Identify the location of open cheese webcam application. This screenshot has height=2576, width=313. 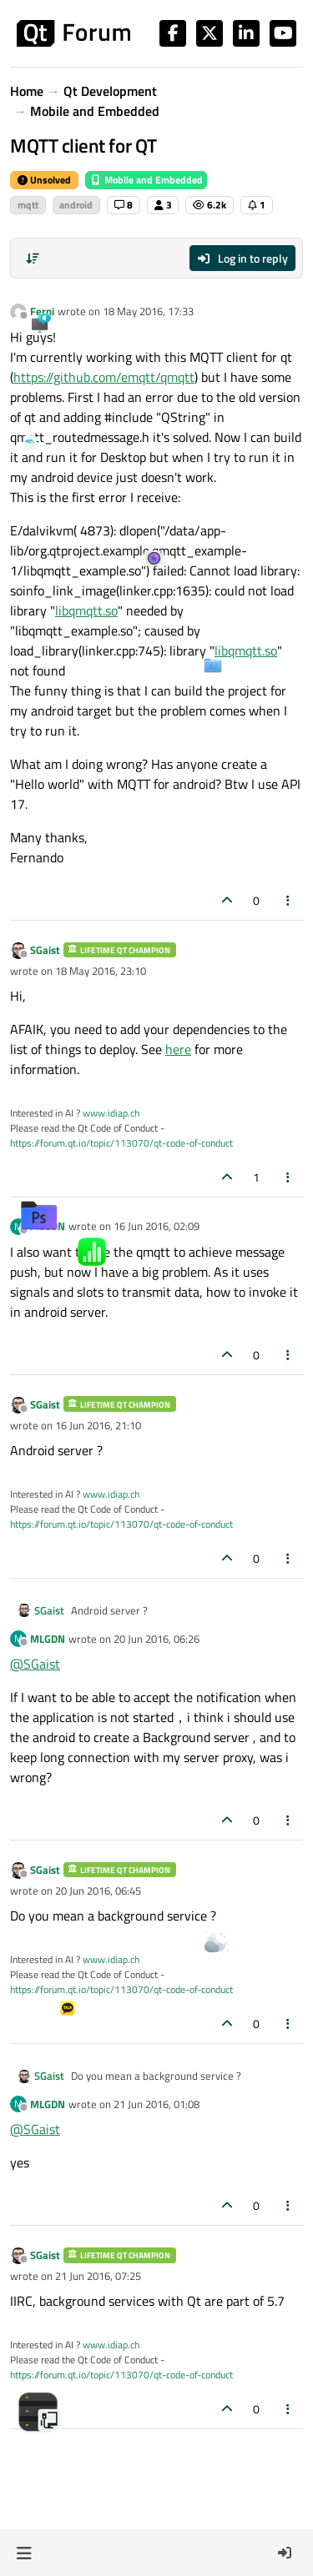
(154, 558).